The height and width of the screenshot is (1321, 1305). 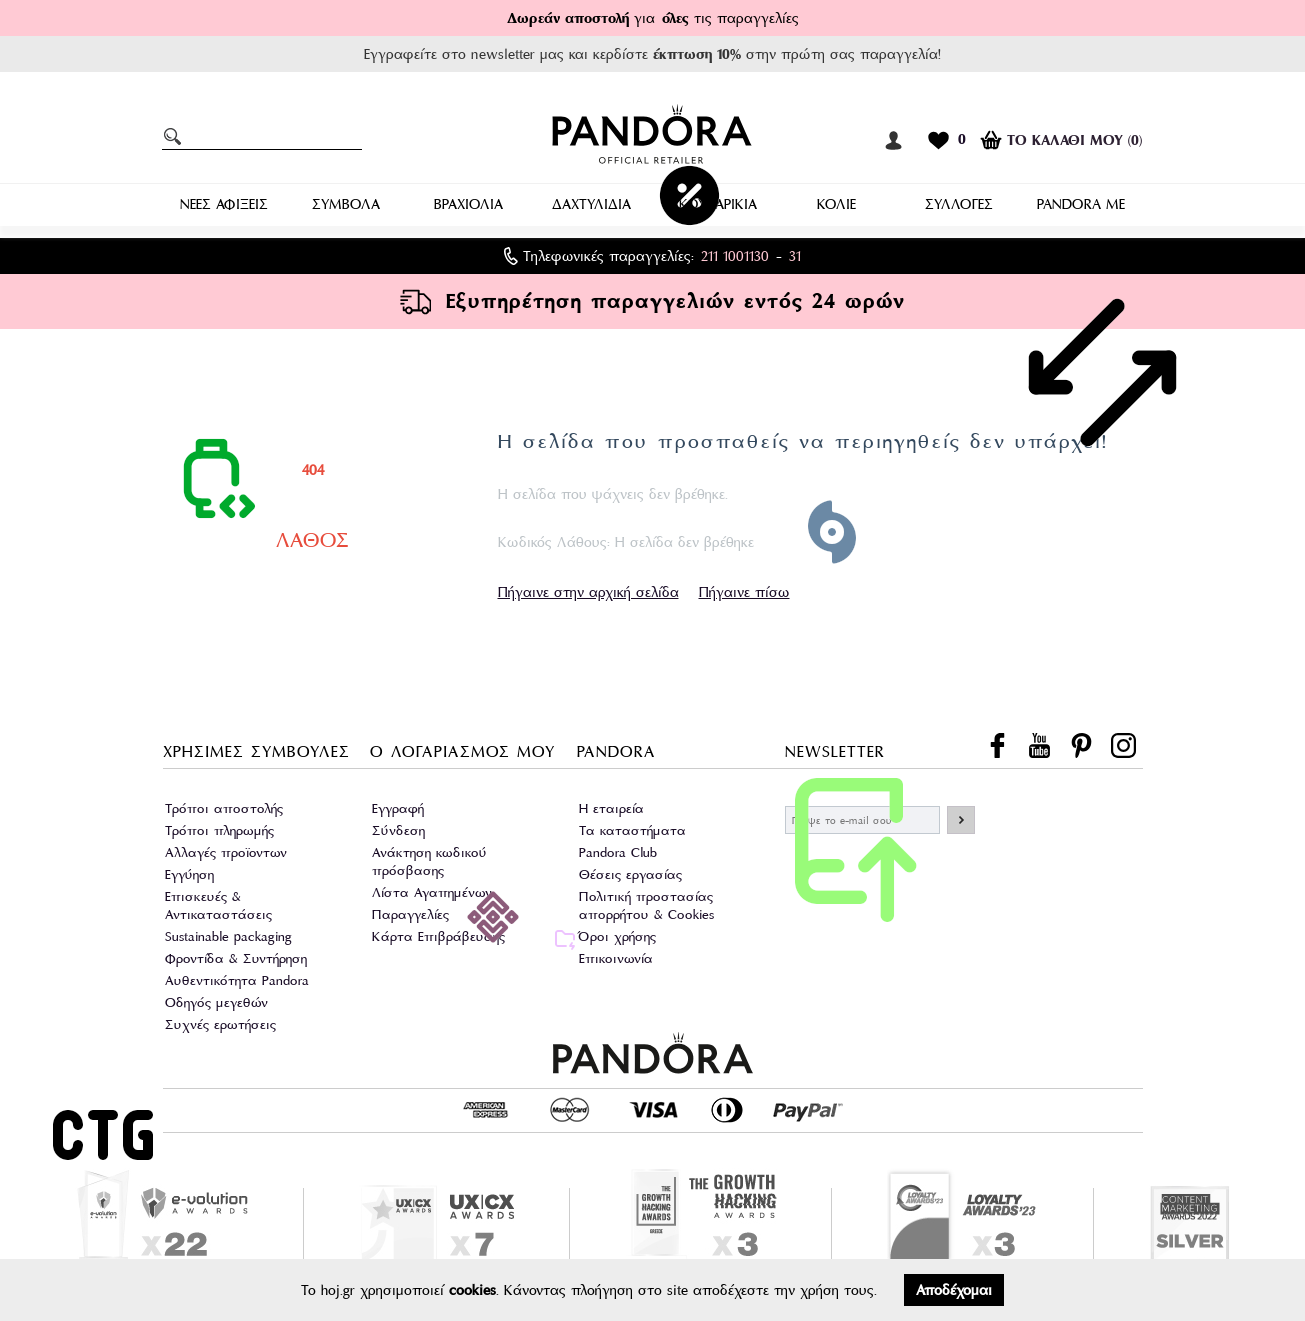 What do you see at coordinates (832, 532) in the screenshot?
I see `indicates hurricane or tropical storm warning` at bounding box center [832, 532].